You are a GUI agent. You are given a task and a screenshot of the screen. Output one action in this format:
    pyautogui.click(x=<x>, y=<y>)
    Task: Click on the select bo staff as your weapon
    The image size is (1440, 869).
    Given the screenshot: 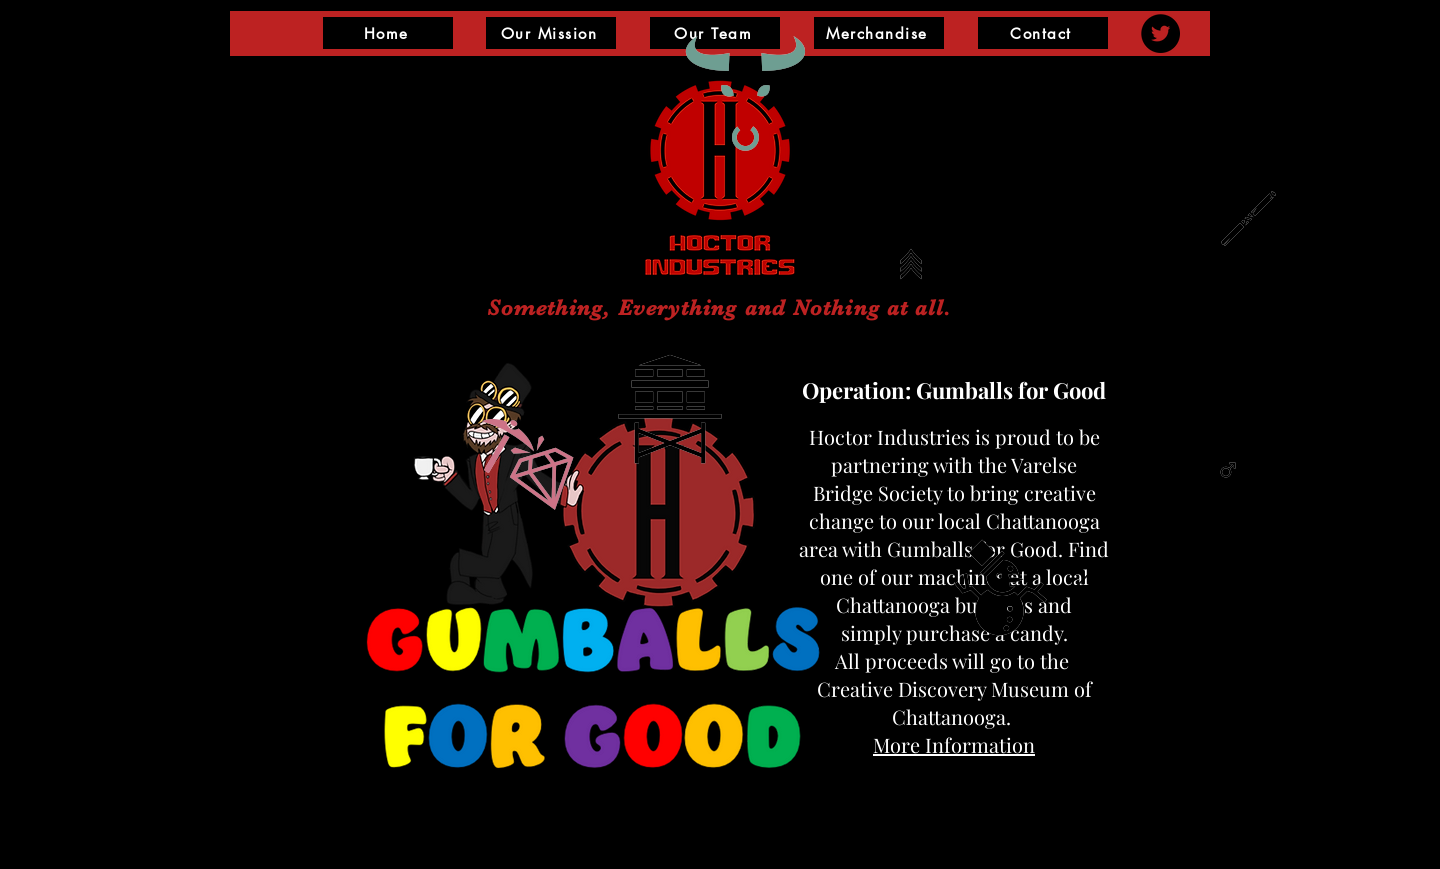 What is the action you would take?
    pyautogui.click(x=1248, y=218)
    